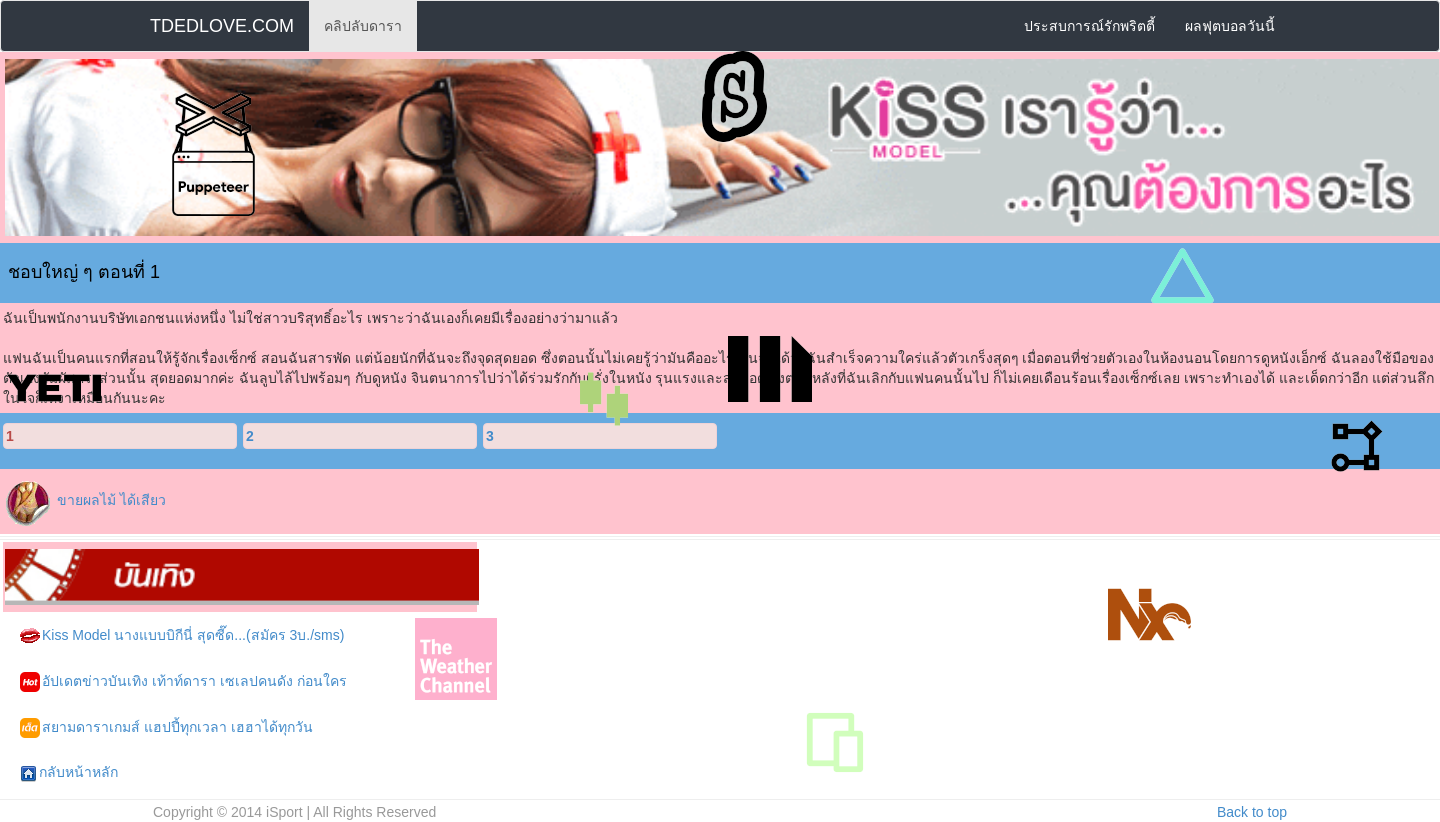 The image size is (1440, 822). I want to click on draw or insert a triangle shape, so click(1182, 276).